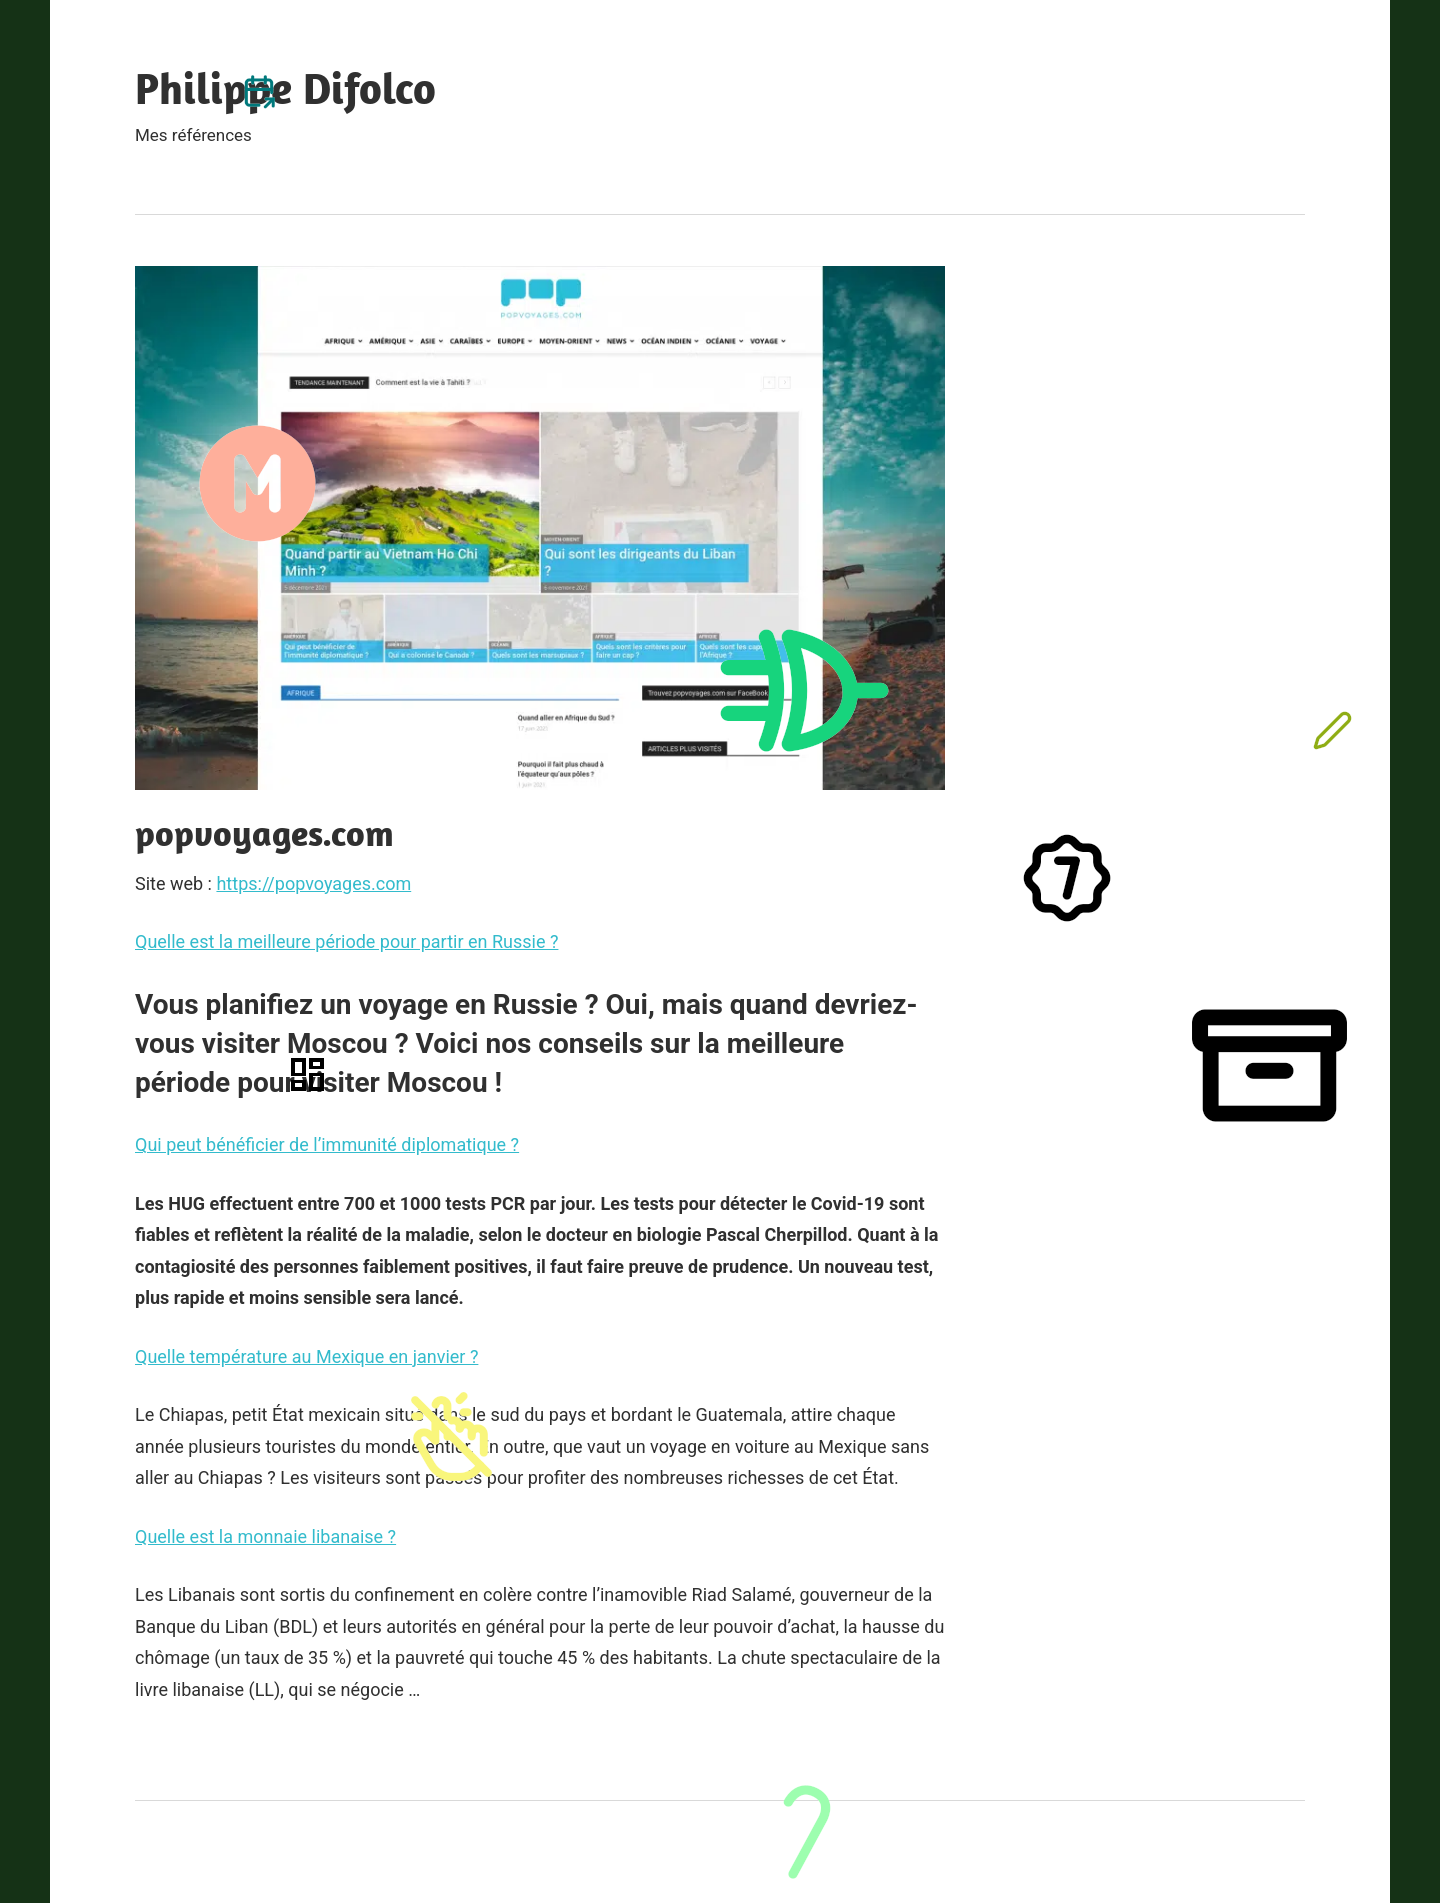  Describe the element at coordinates (307, 1074) in the screenshot. I see `access the main dashboard` at that location.